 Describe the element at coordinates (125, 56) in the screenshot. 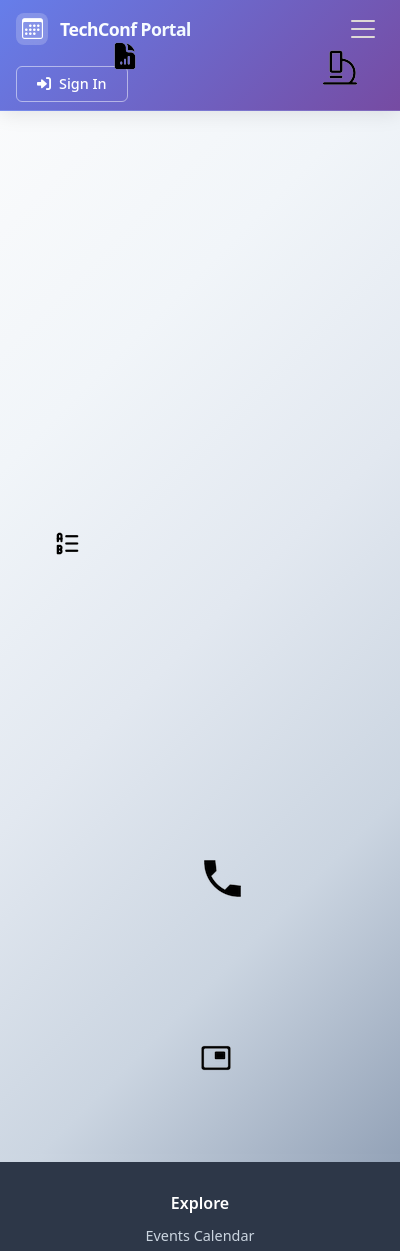

I see `view document analytics or statistics` at that location.